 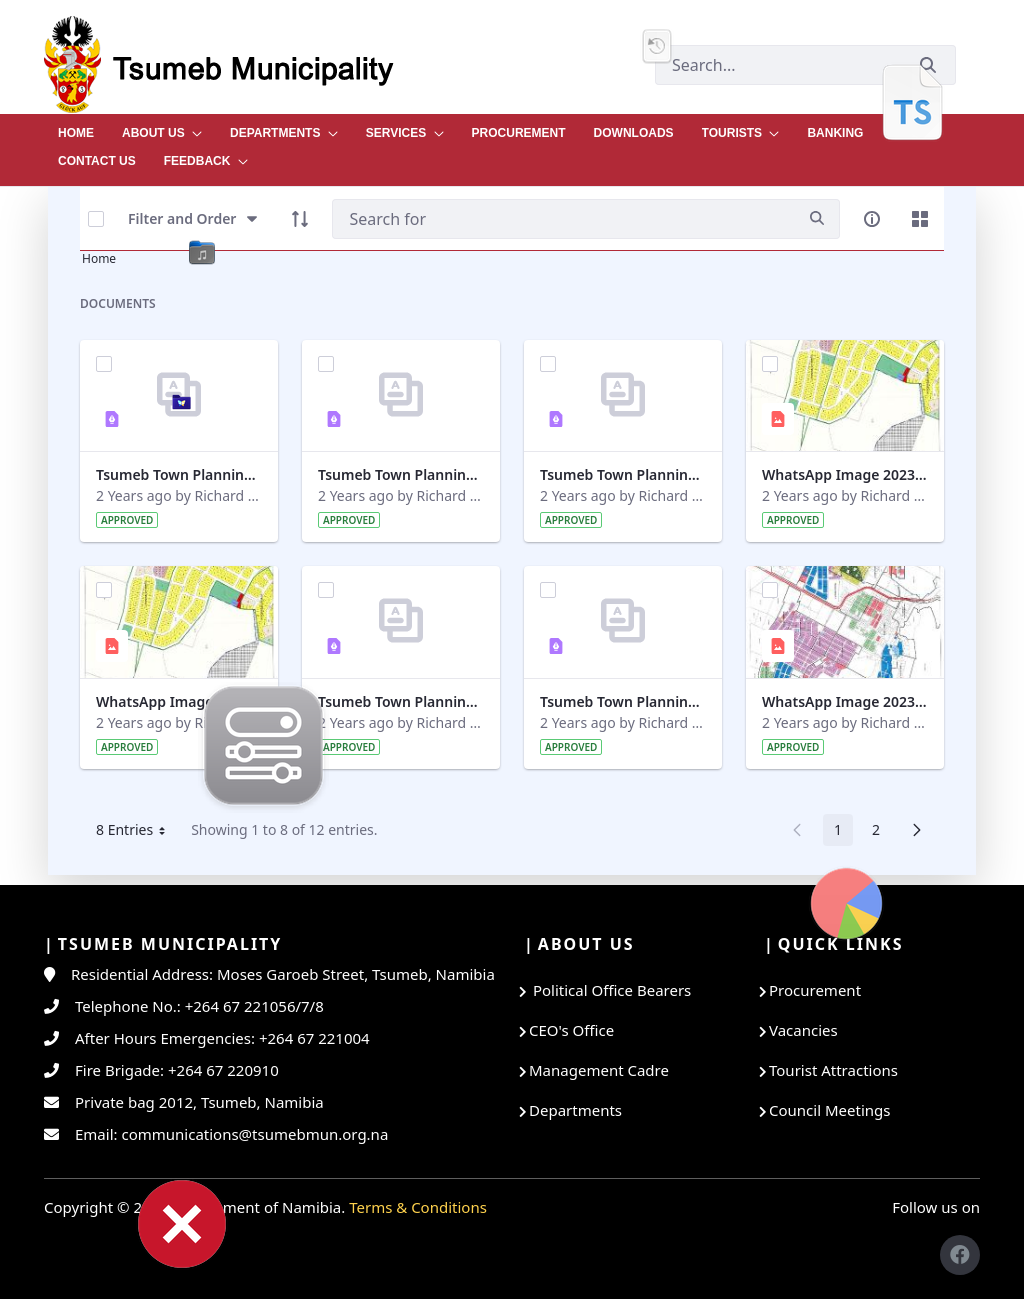 I want to click on a deleted file in the trash, so click(x=657, y=46).